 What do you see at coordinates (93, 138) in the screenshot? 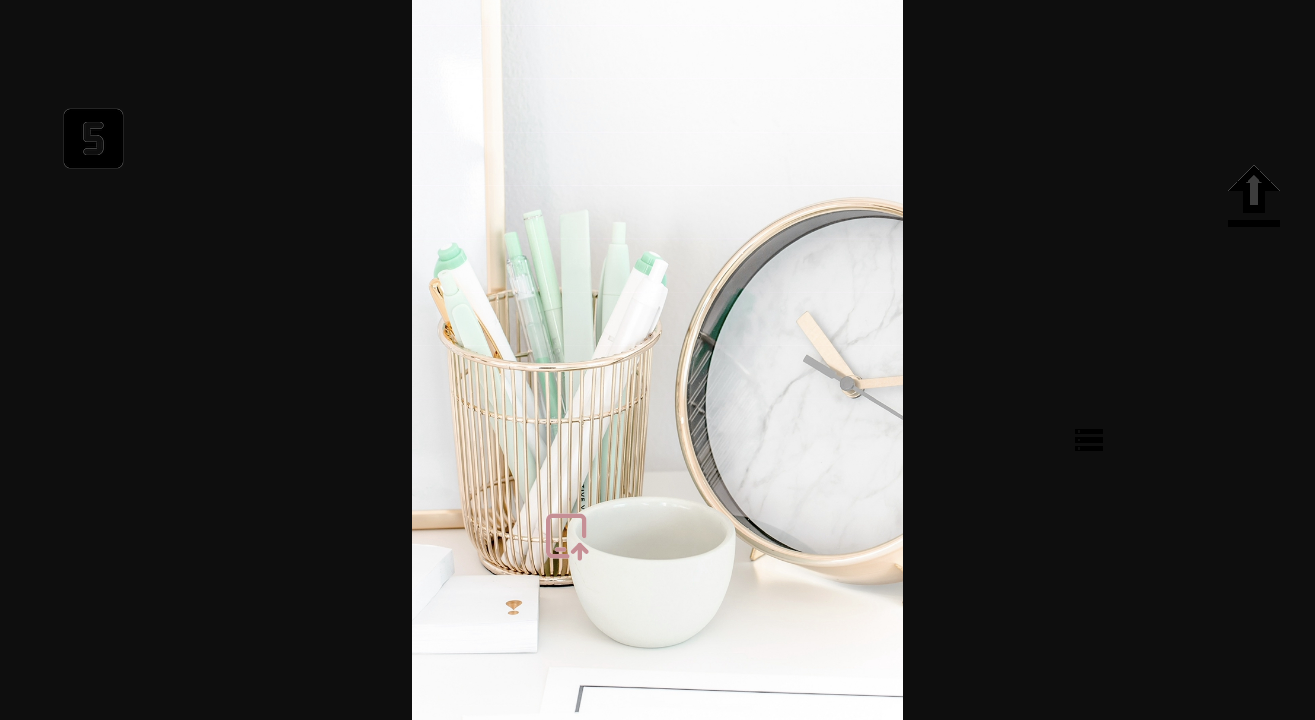
I see `select image filter or effect number 5` at bounding box center [93, 138].